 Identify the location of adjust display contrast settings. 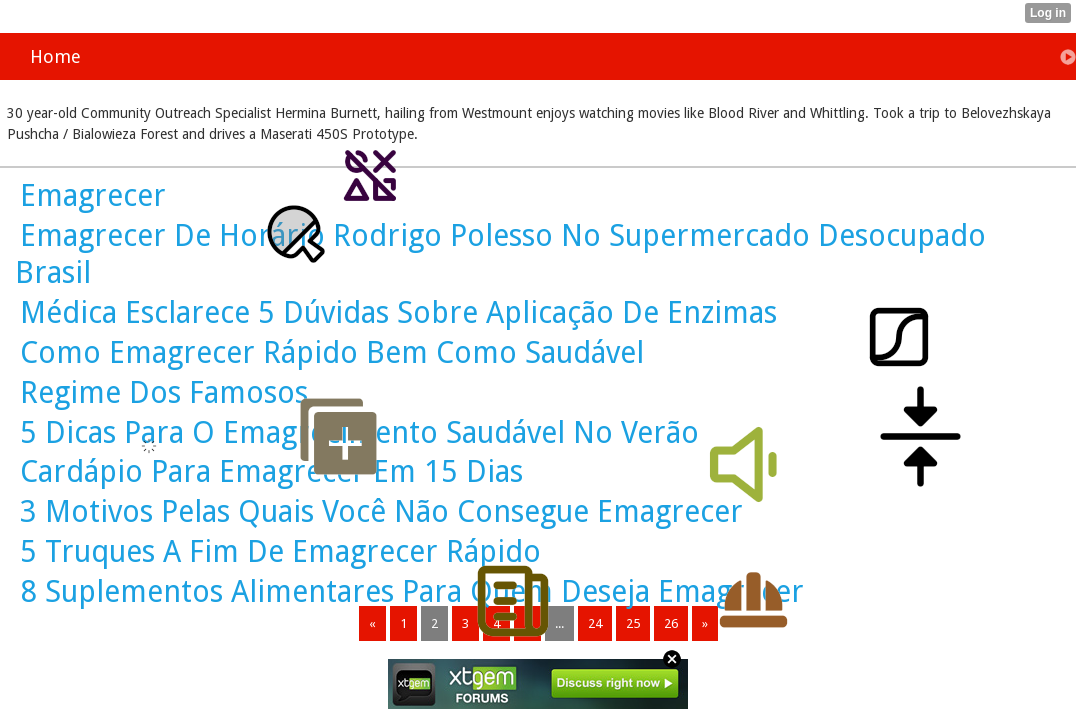
(899, 337).